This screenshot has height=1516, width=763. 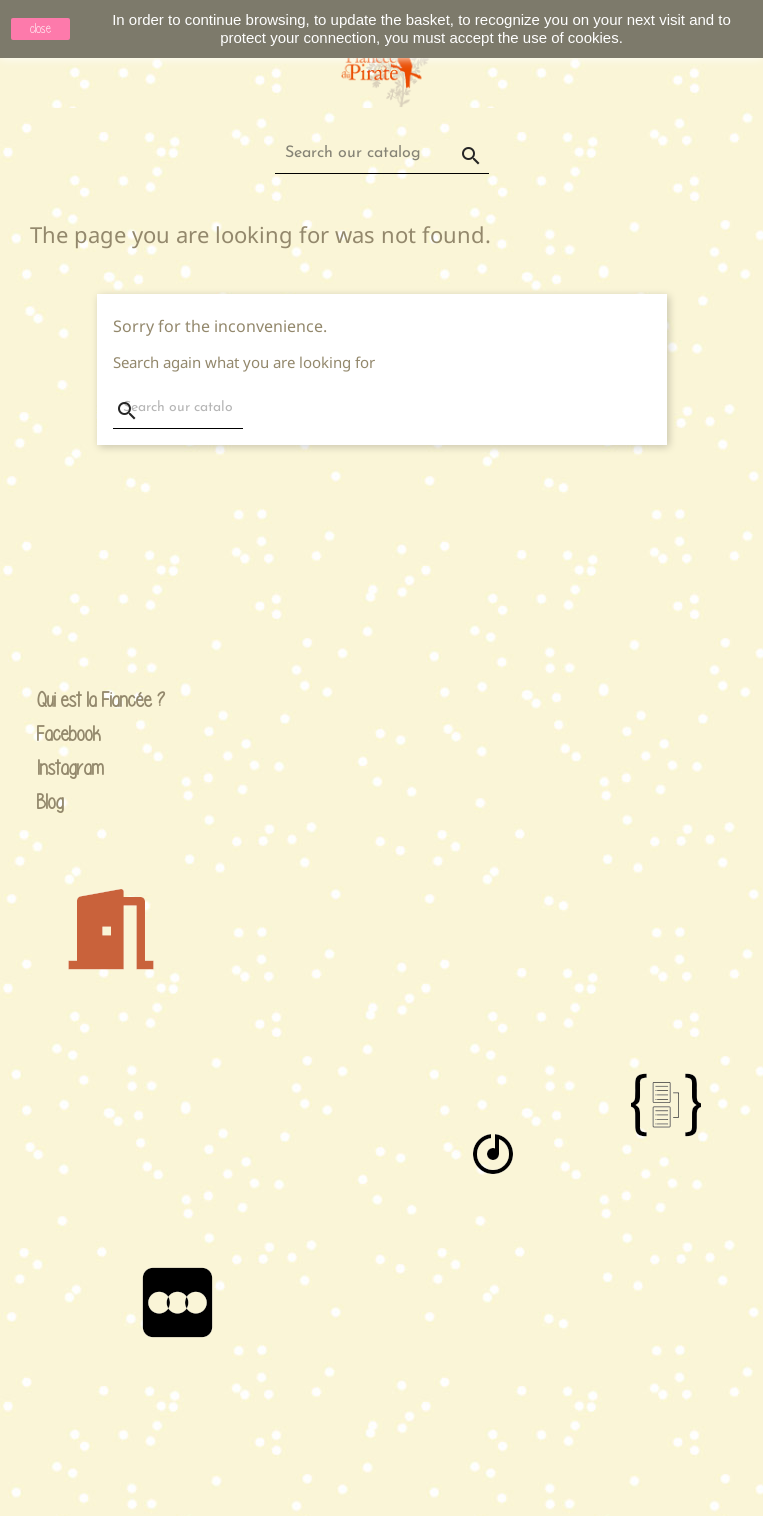 What do you see at coordinates (177, 1302) in the screenshot?
I see `open the Letterboxd app` at bounding box center [177, 1302].